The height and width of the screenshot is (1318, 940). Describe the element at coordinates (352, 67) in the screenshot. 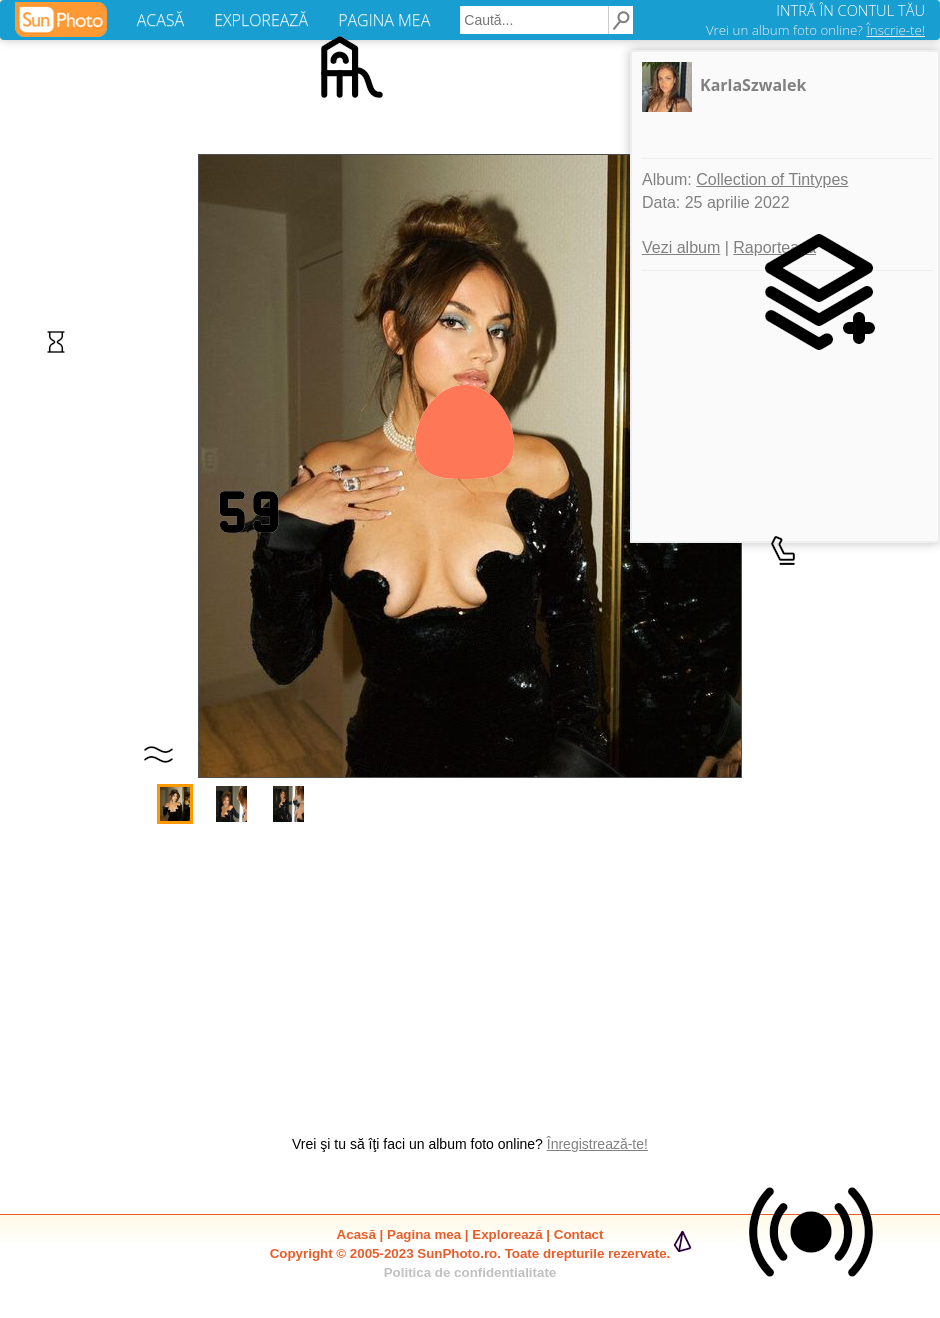

I see `access playground or outdoor equipment information` at that location.